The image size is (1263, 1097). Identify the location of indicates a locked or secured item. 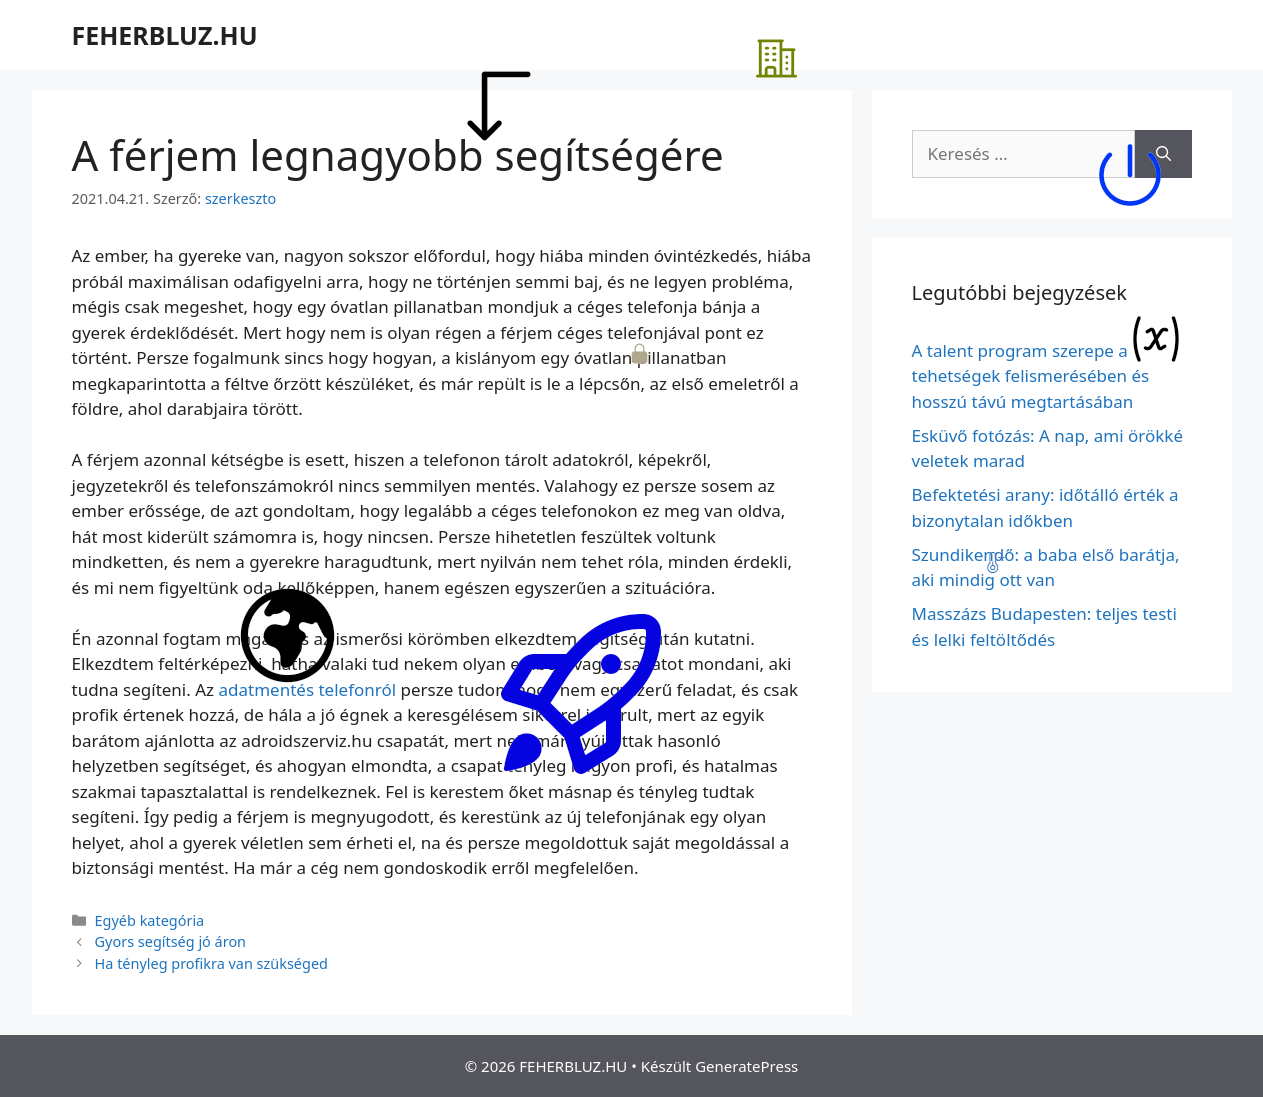
(639, 353).